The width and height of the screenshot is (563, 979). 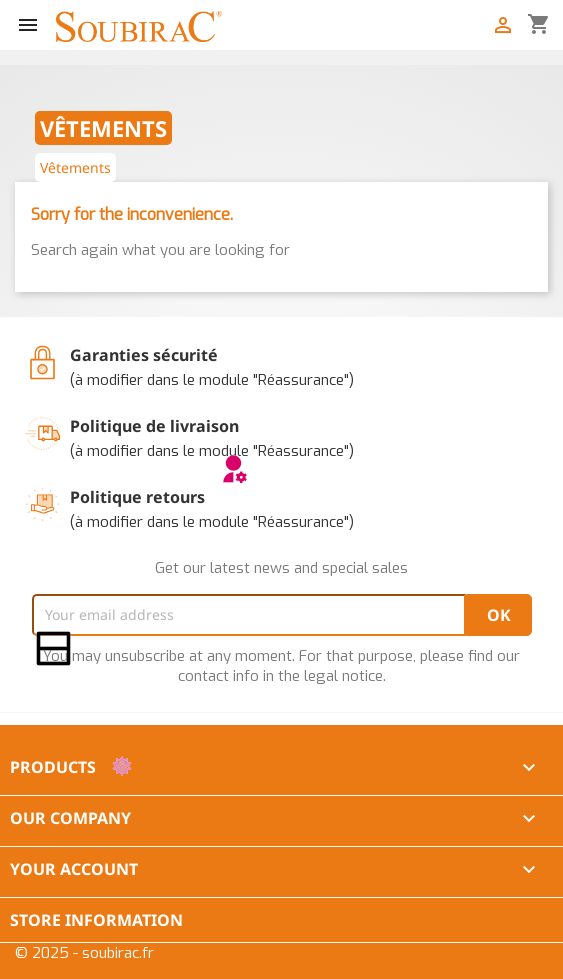 What do you see at coordinates (122, 766) in the screenshot?
I see `open wolfram mathematica application` at bounding box center [122, 766].